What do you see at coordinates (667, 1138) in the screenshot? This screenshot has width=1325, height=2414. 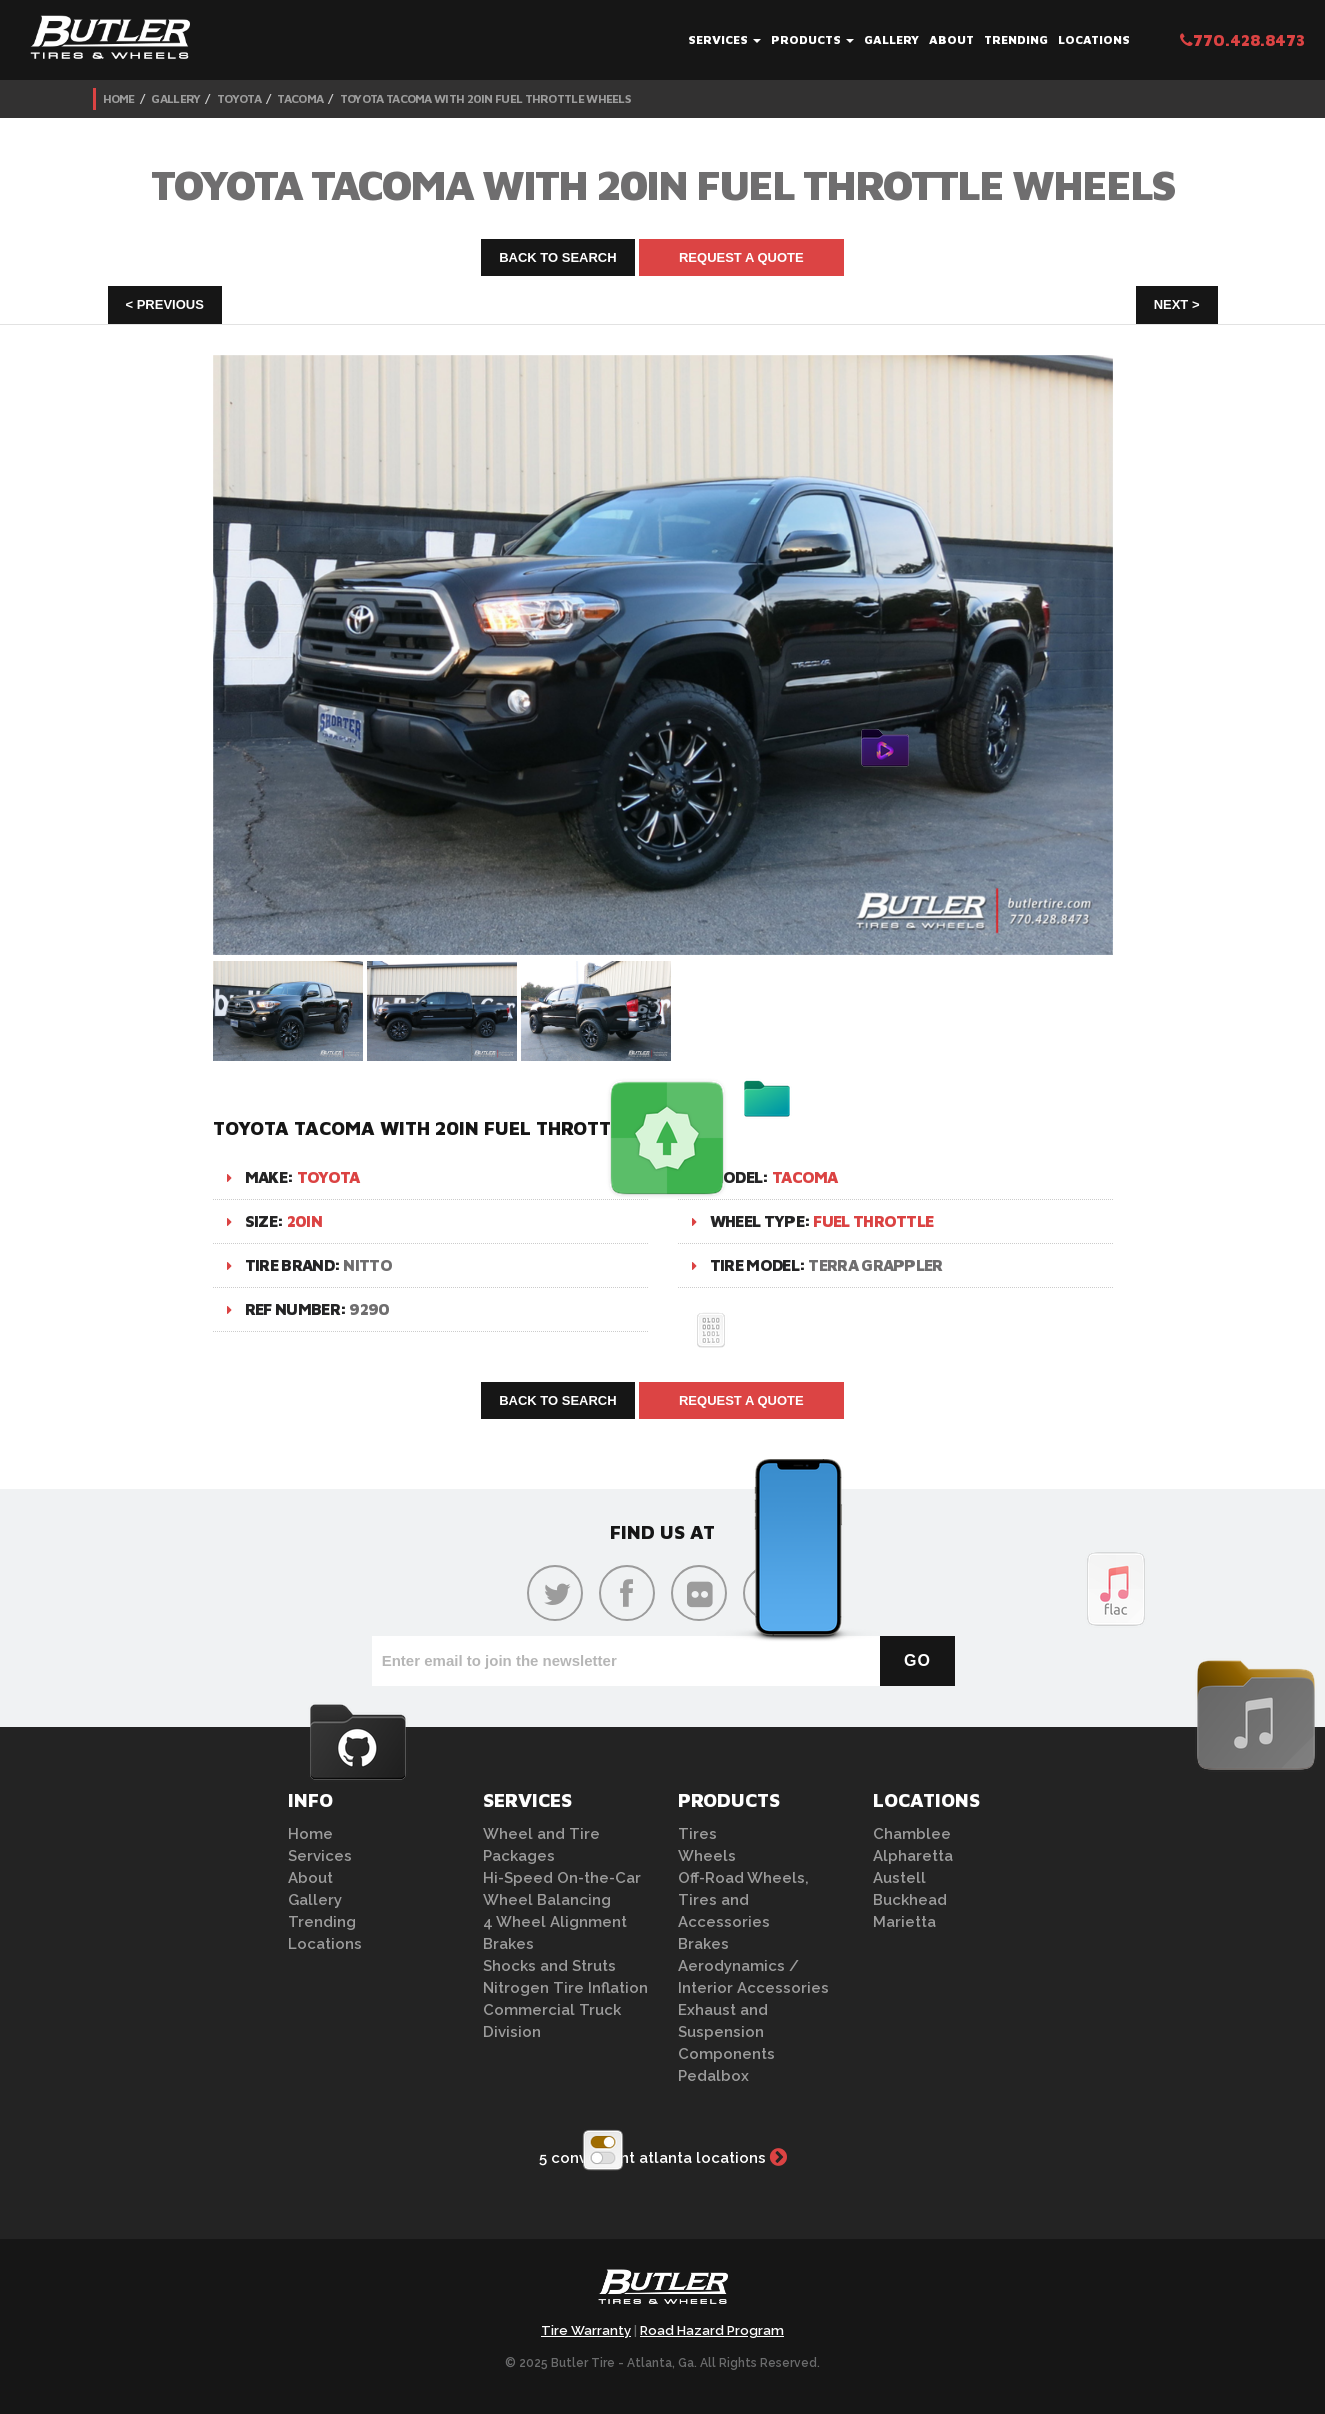 I see `check for operating system updates` at bounding box center [667, 1138].